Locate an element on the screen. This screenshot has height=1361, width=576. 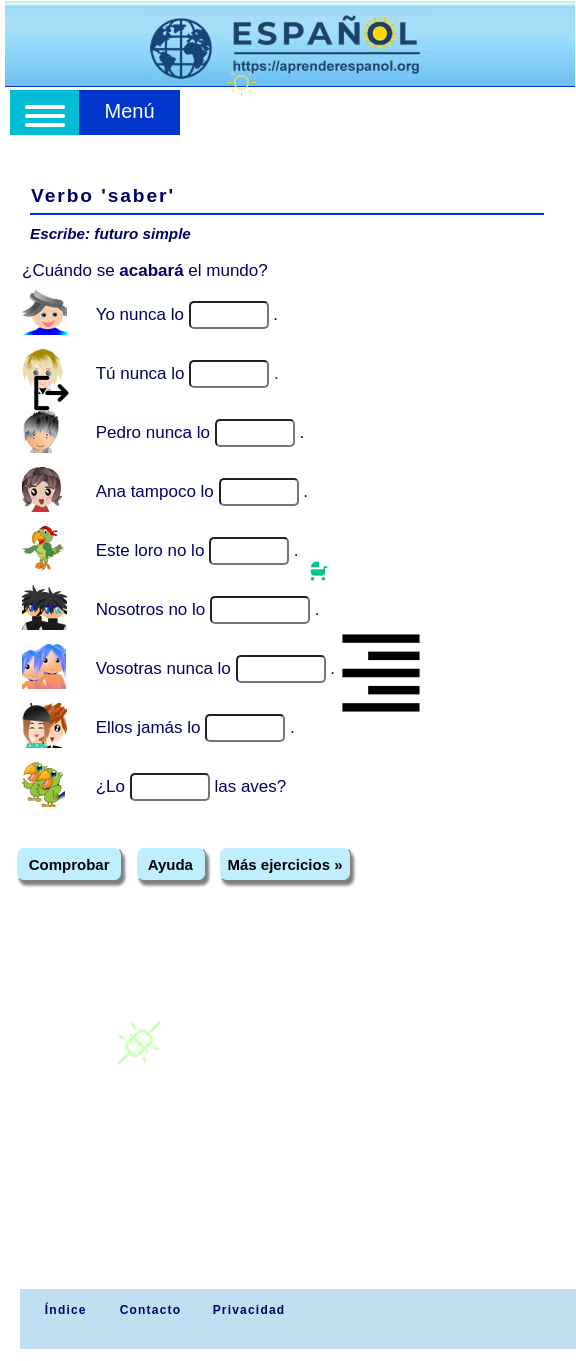
sign out of your account is located at coordinates (50, 393).